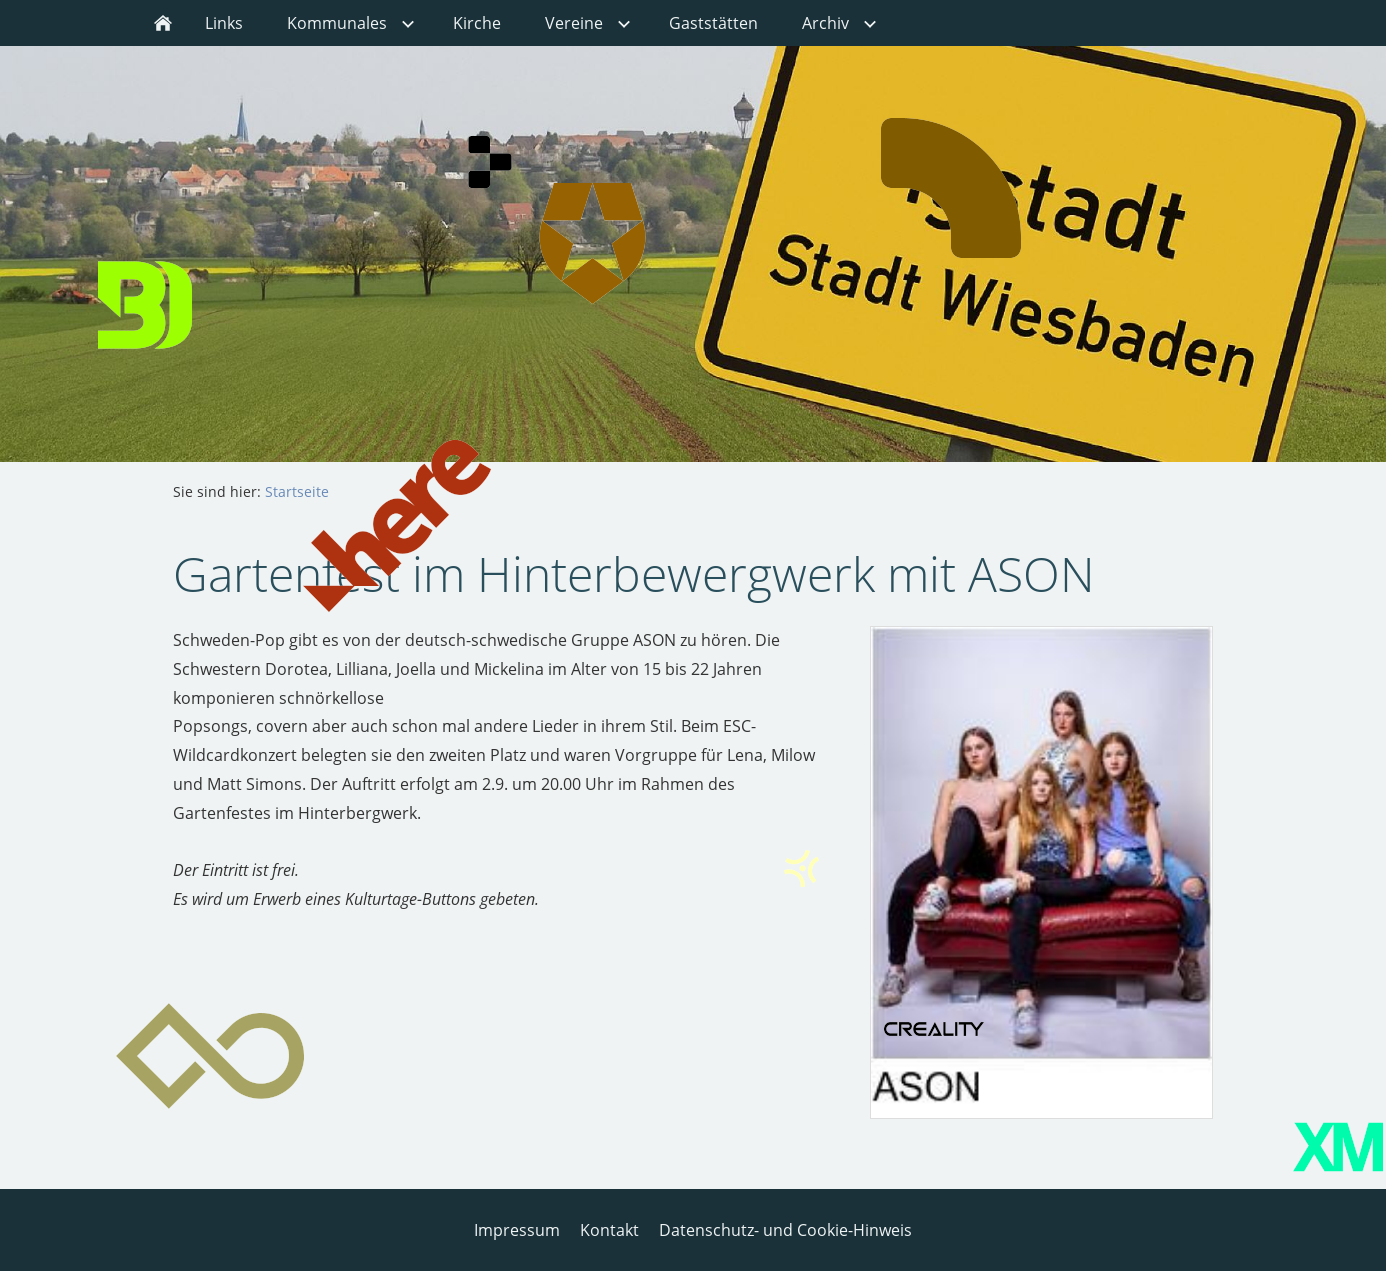  What do you see at coordinates (951, 188) in the screenshot?
I see `open spectrum chat app` at bounding box center [951, 188].